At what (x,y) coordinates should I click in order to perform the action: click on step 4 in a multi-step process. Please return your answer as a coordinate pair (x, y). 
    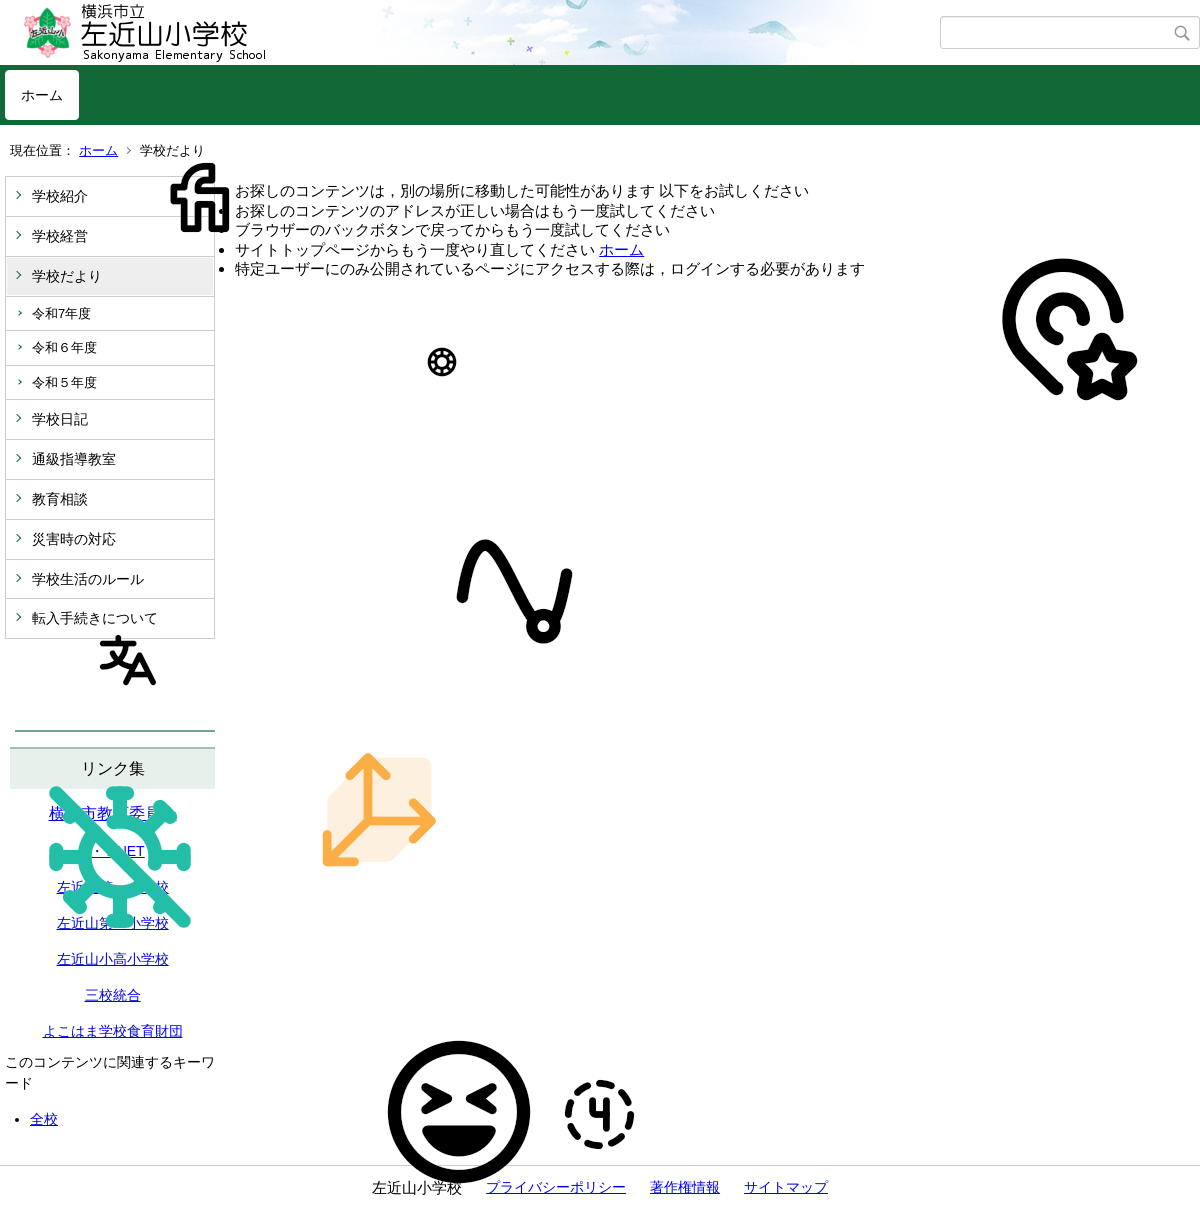
    Looking at the image, I should click on (599, 1114).